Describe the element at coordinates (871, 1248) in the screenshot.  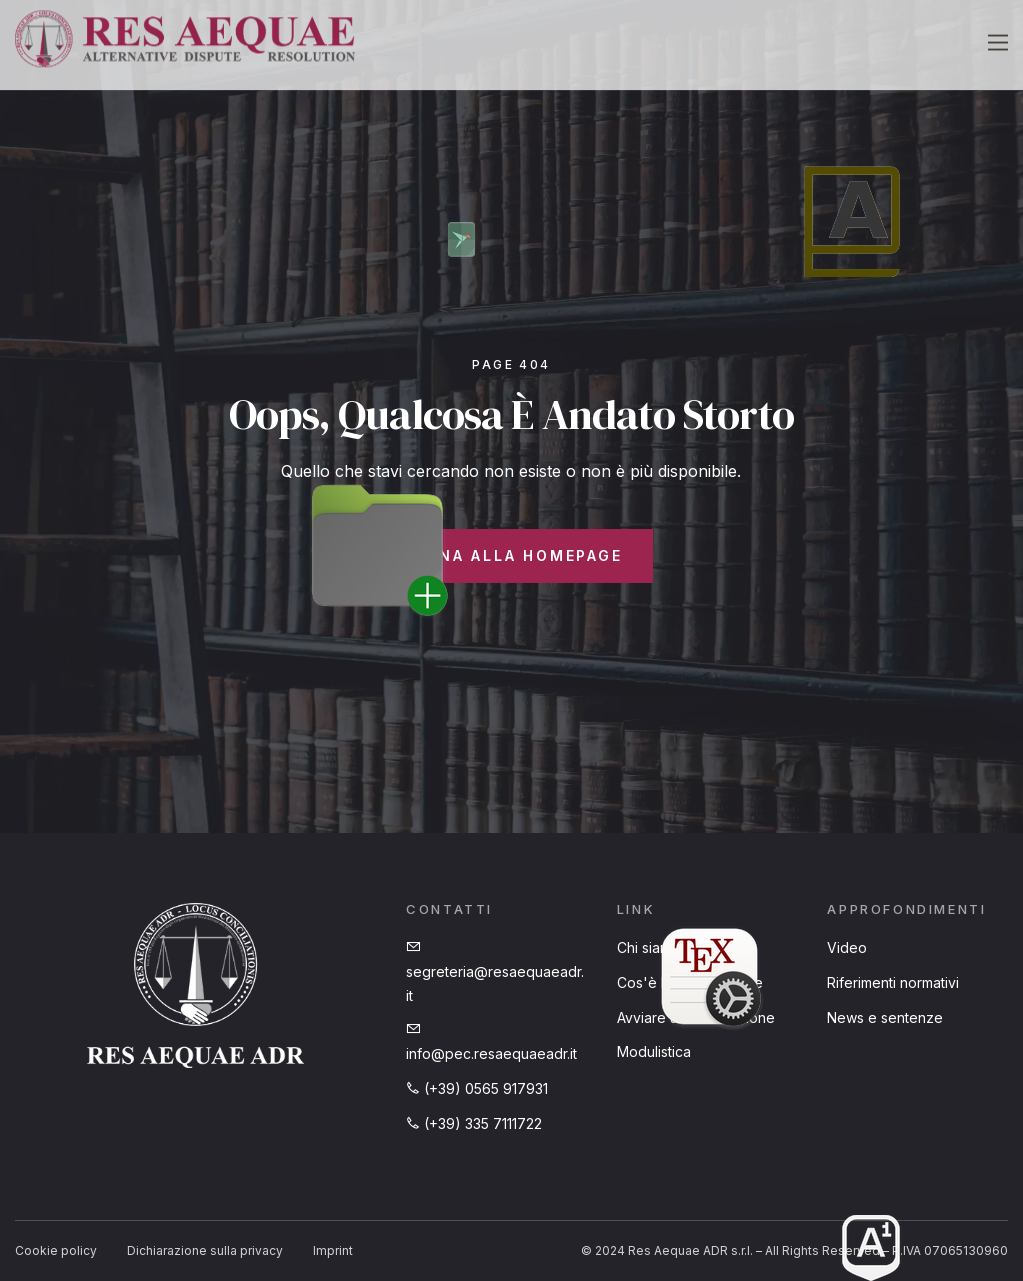
I see `indicates active keyboard input mode` at that location.